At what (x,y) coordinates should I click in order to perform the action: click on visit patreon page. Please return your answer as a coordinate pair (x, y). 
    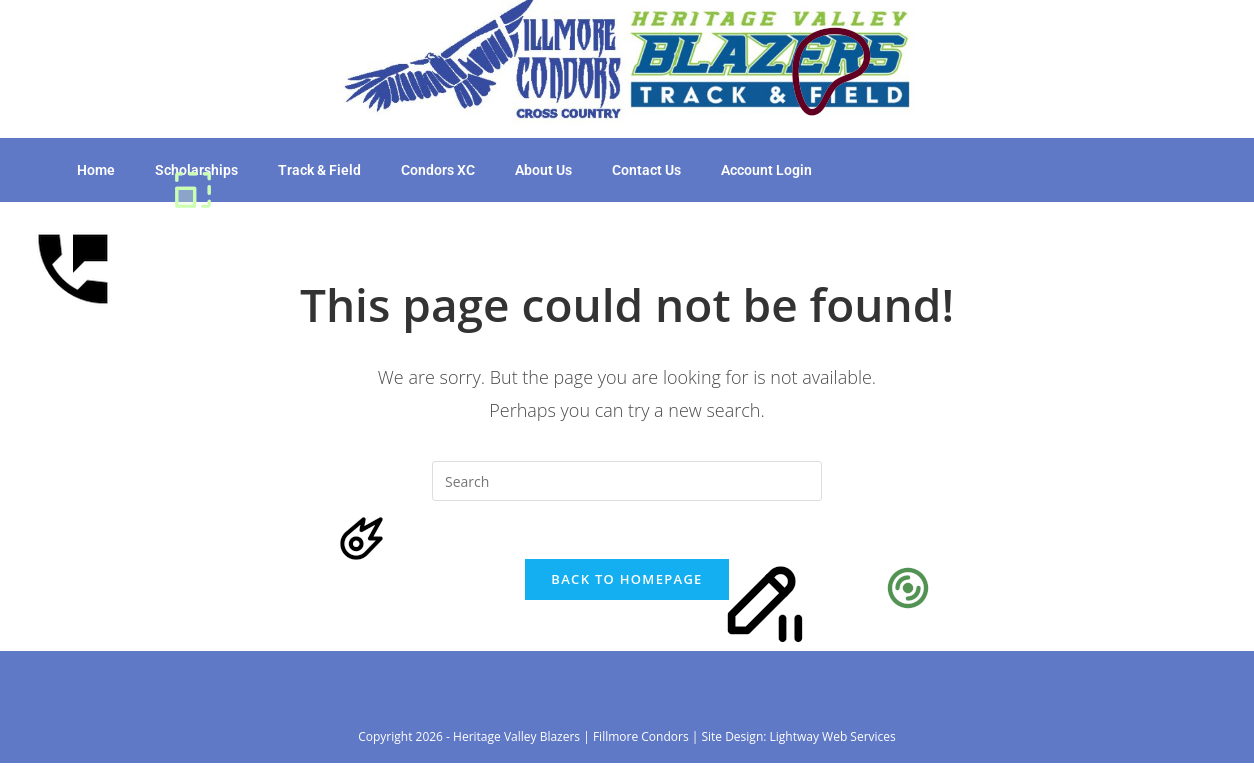
    Looking at the image, I should click on (828, 70).